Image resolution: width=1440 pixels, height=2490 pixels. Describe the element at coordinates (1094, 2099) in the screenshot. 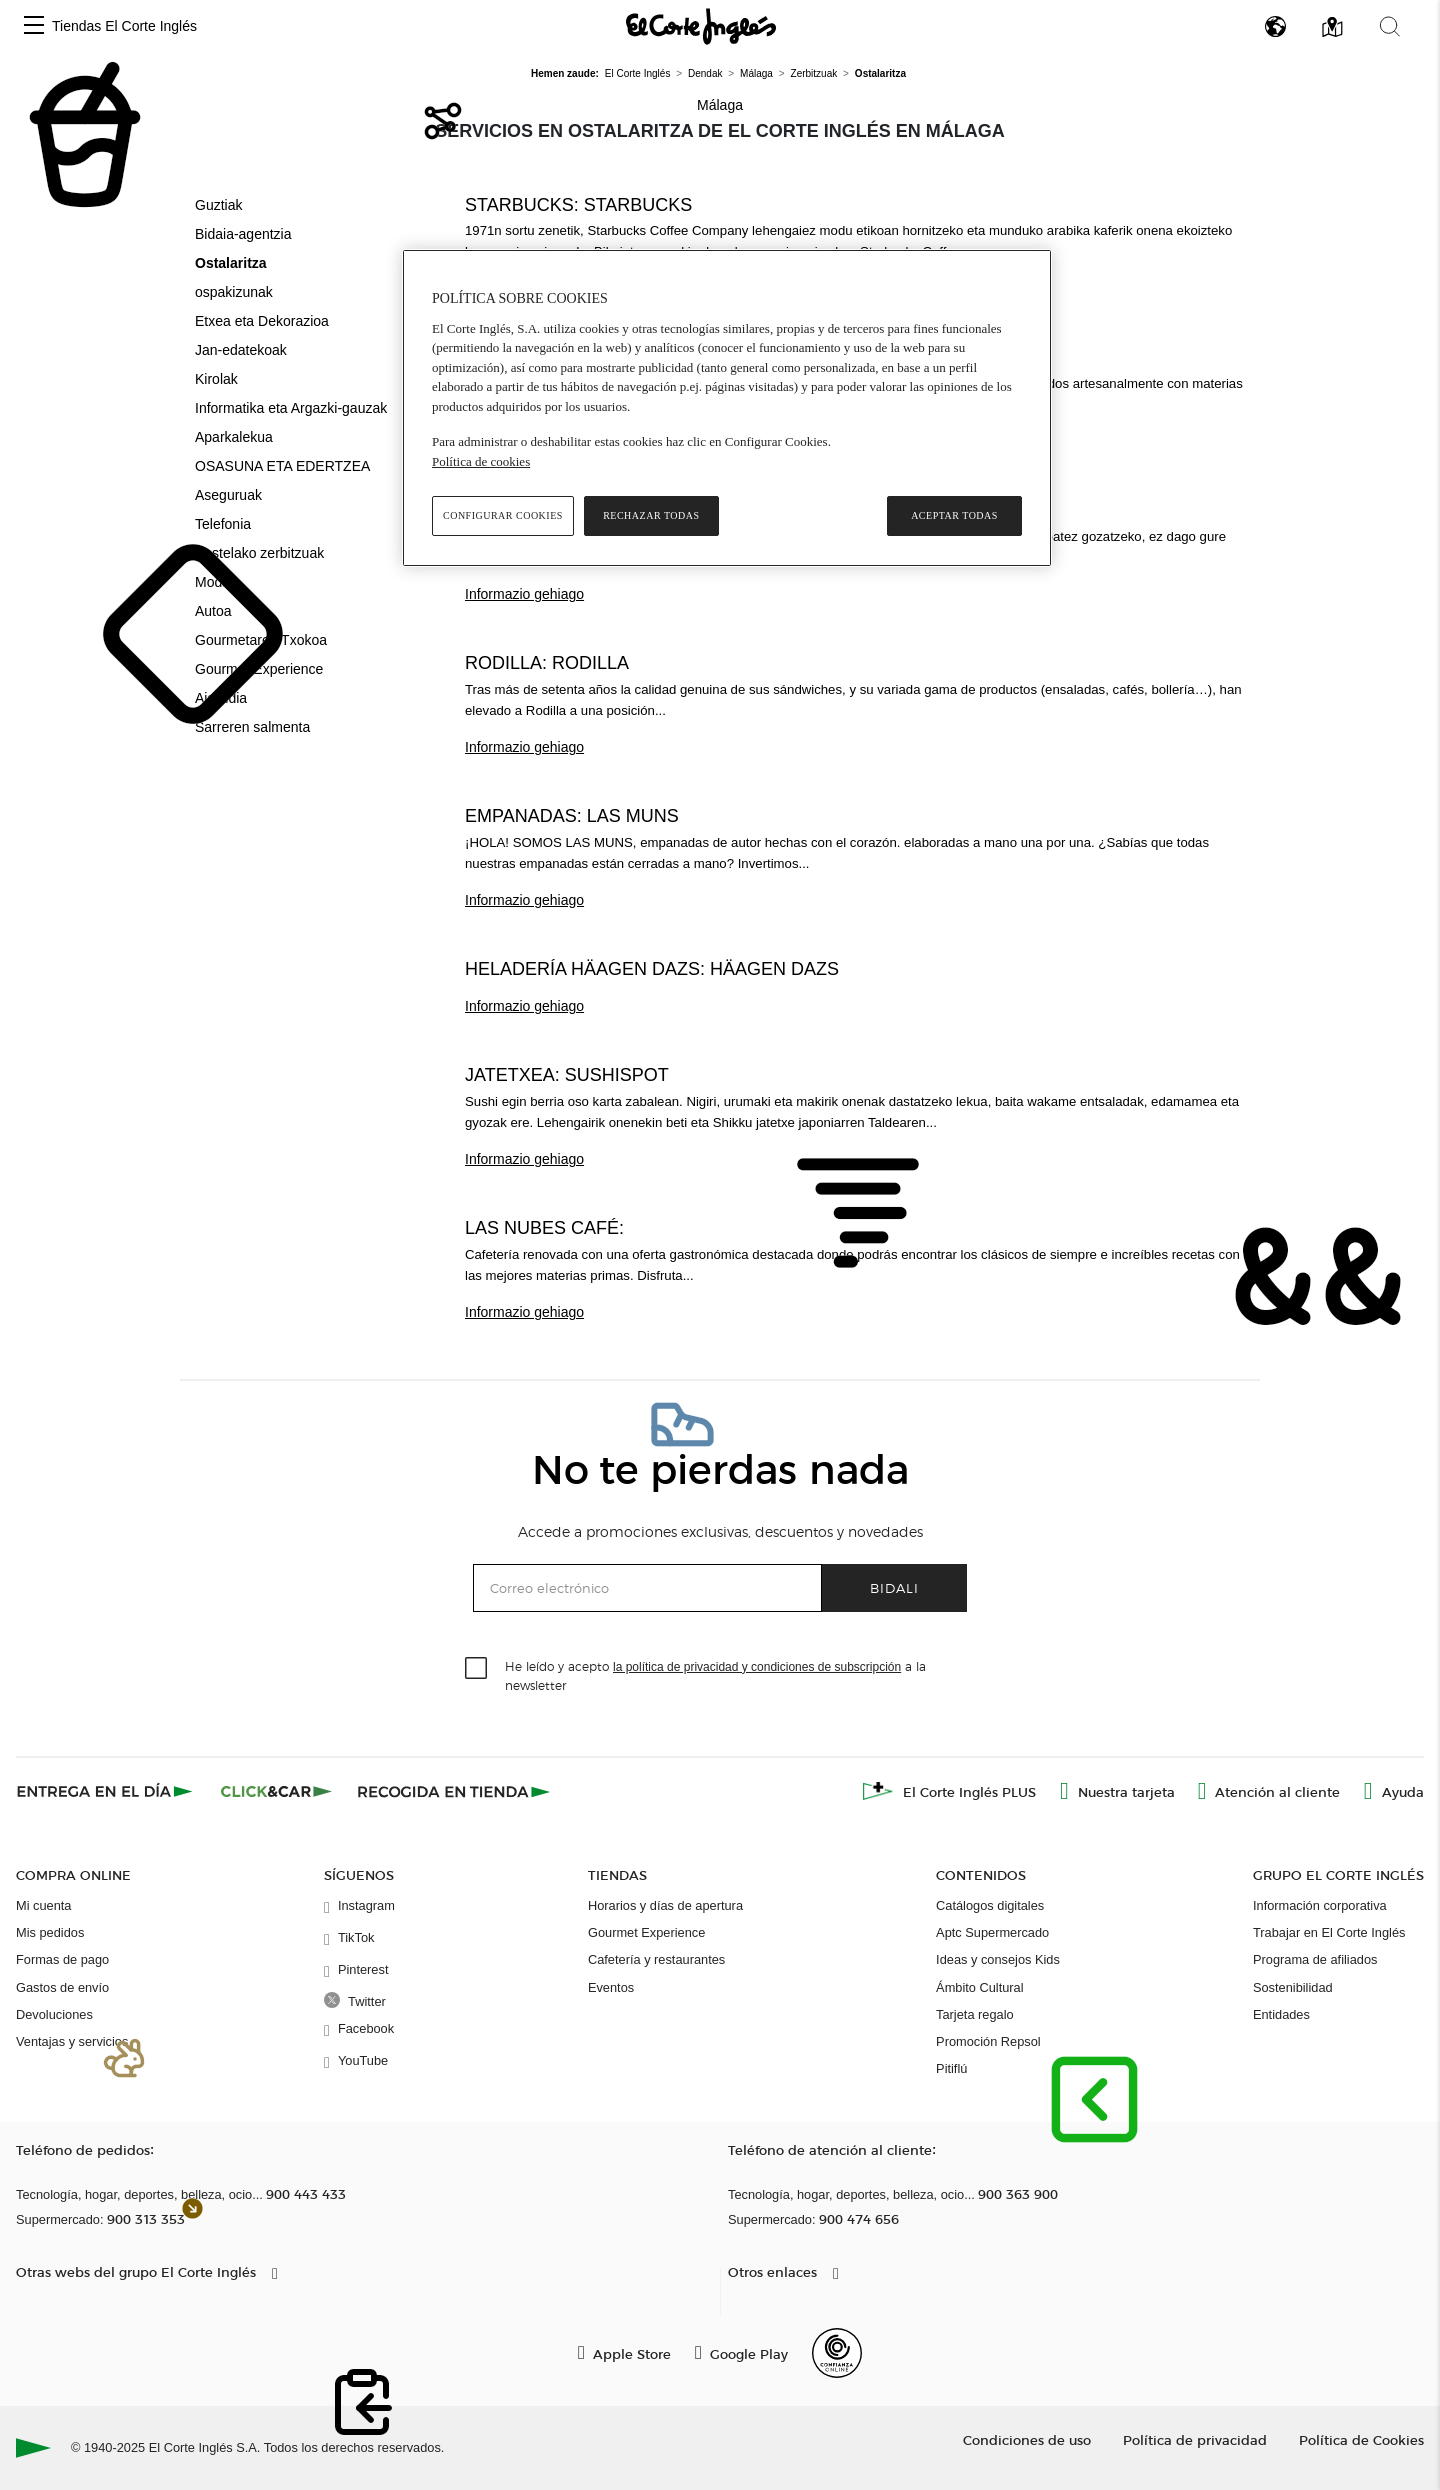

I see `go back to the previous screen` at that location.